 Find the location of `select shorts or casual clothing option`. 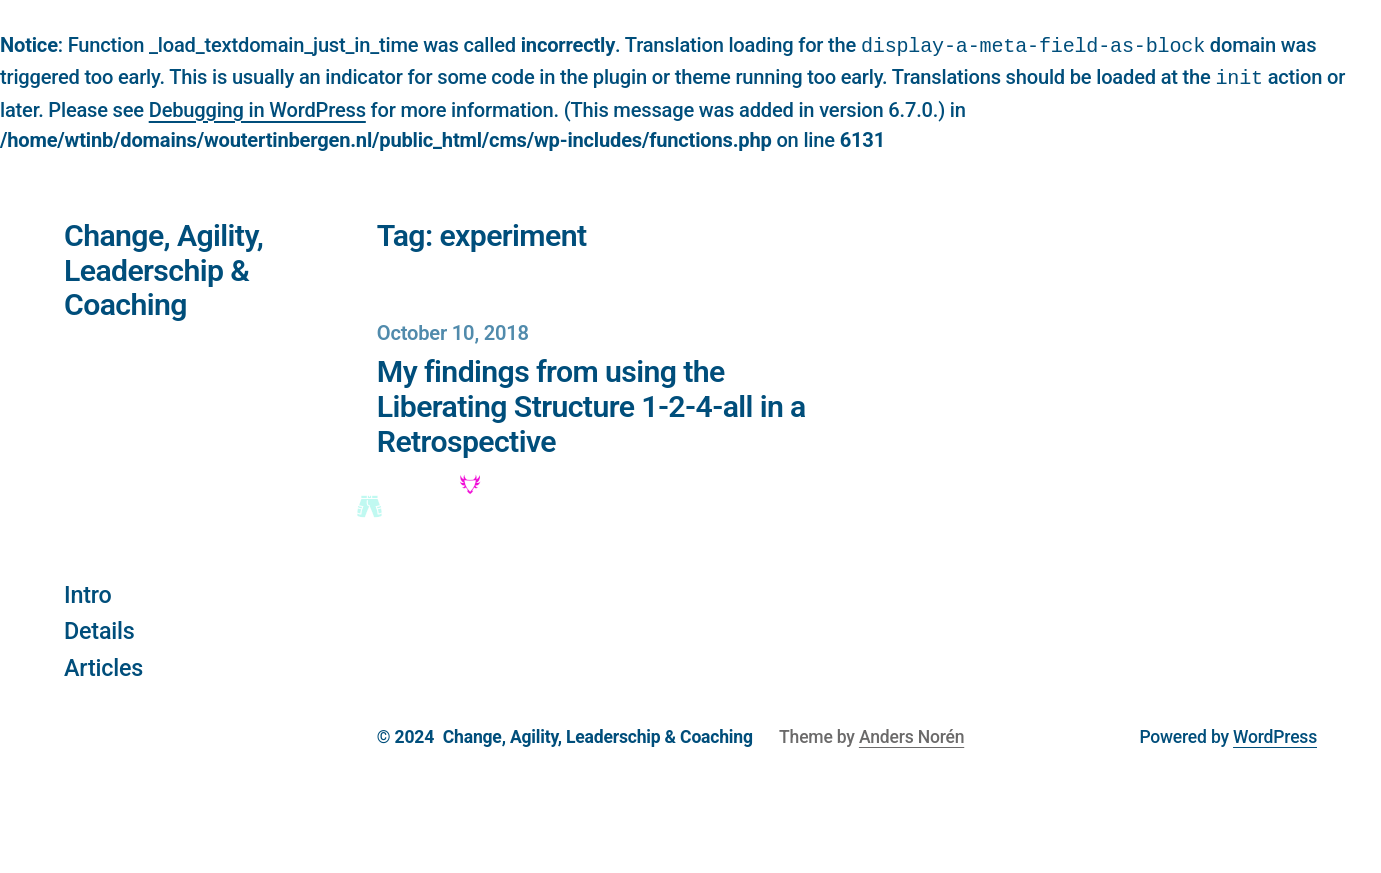

select shorts or casual clothing option is located at coordinates (369, 506).